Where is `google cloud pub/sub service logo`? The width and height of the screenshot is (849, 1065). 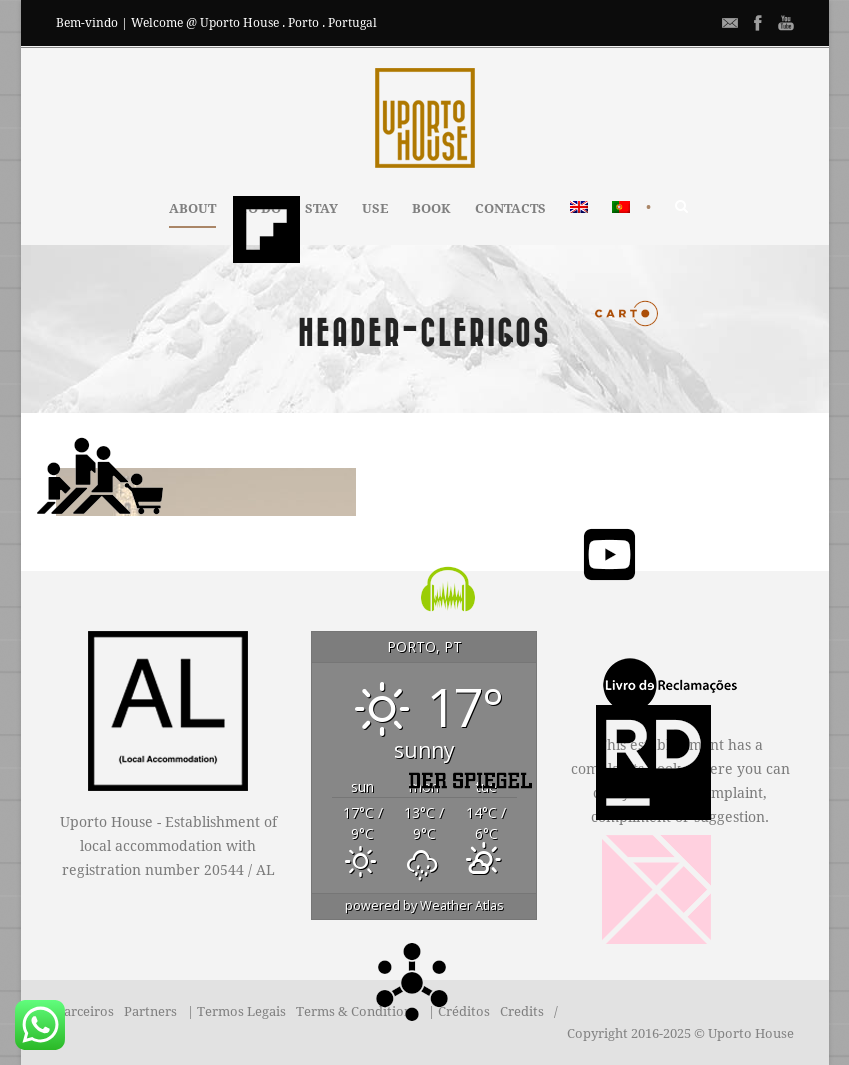
google cloud pub/sub service logo is located at coordinates (412, 982).